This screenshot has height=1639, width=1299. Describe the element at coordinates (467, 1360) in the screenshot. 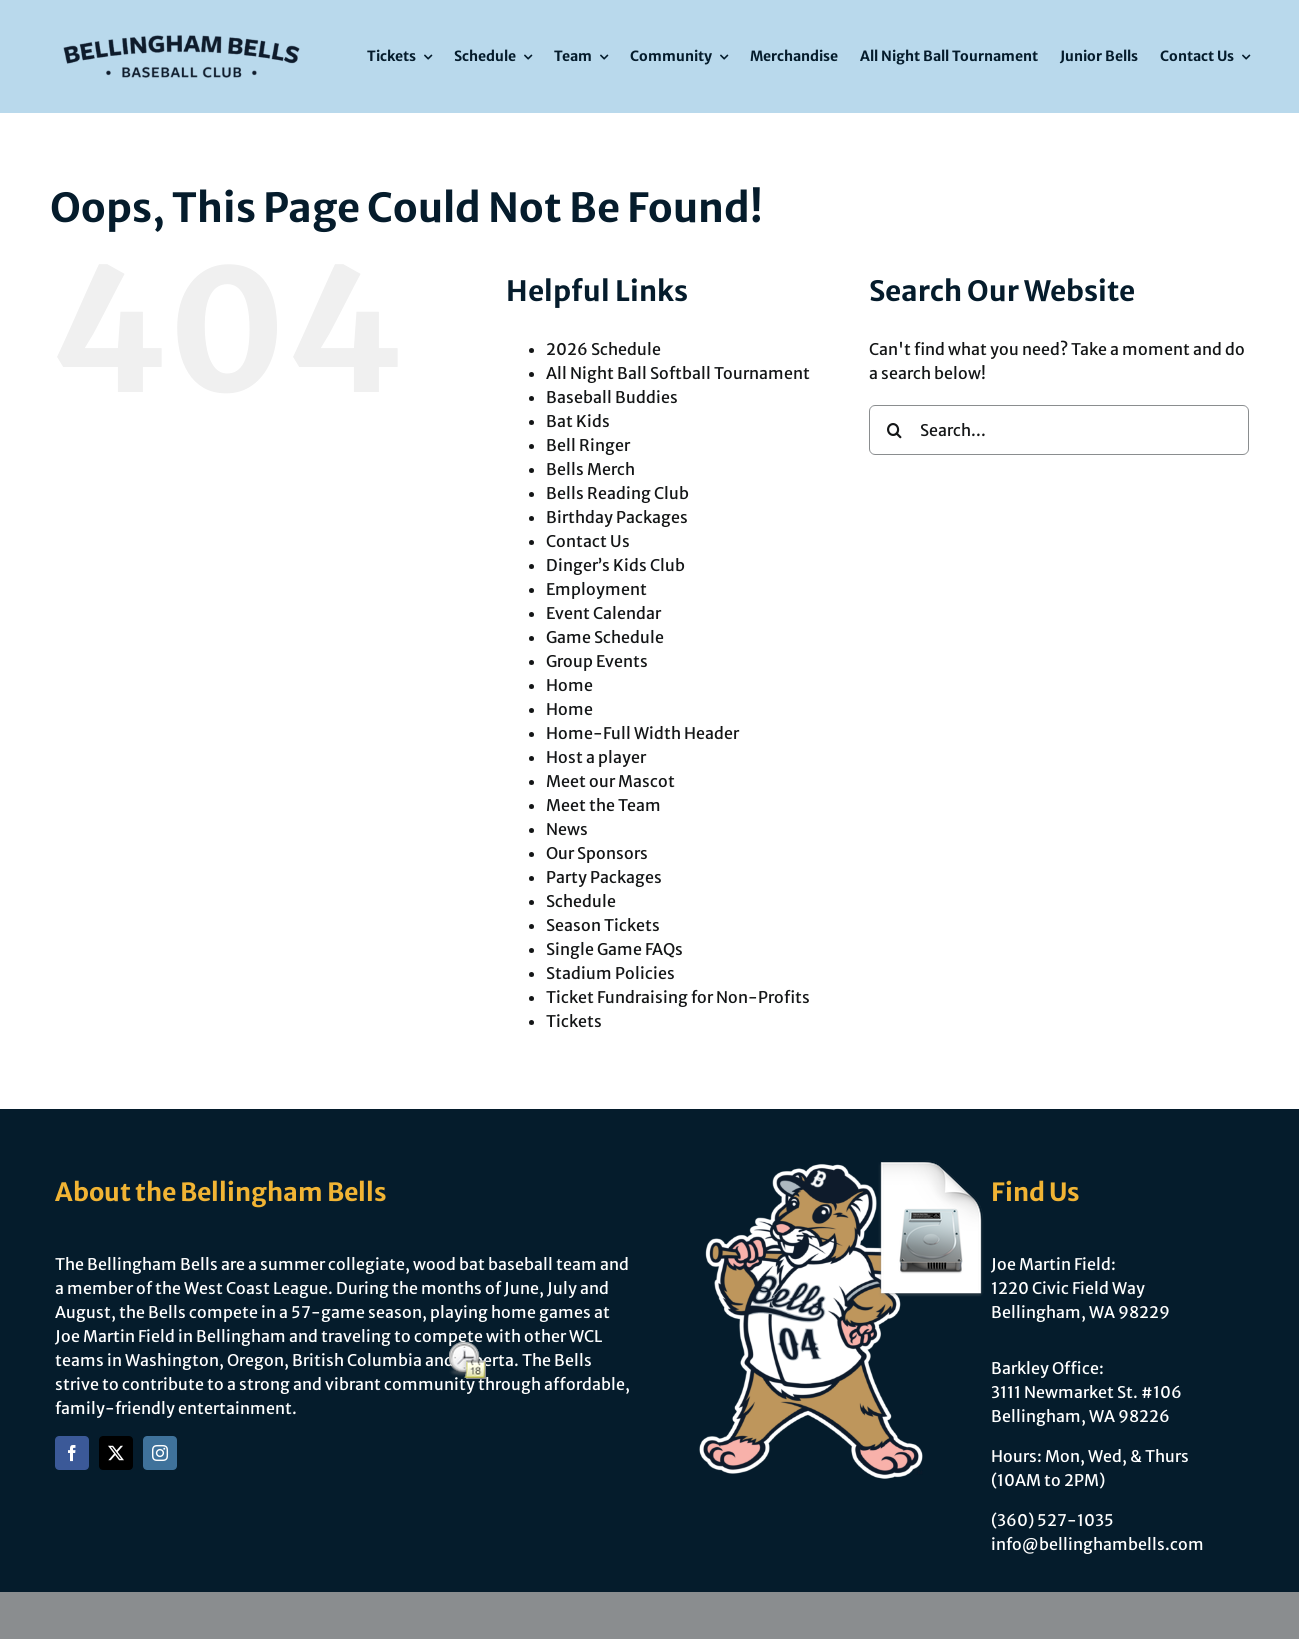

I see `set date and time for an automation action` at that location.